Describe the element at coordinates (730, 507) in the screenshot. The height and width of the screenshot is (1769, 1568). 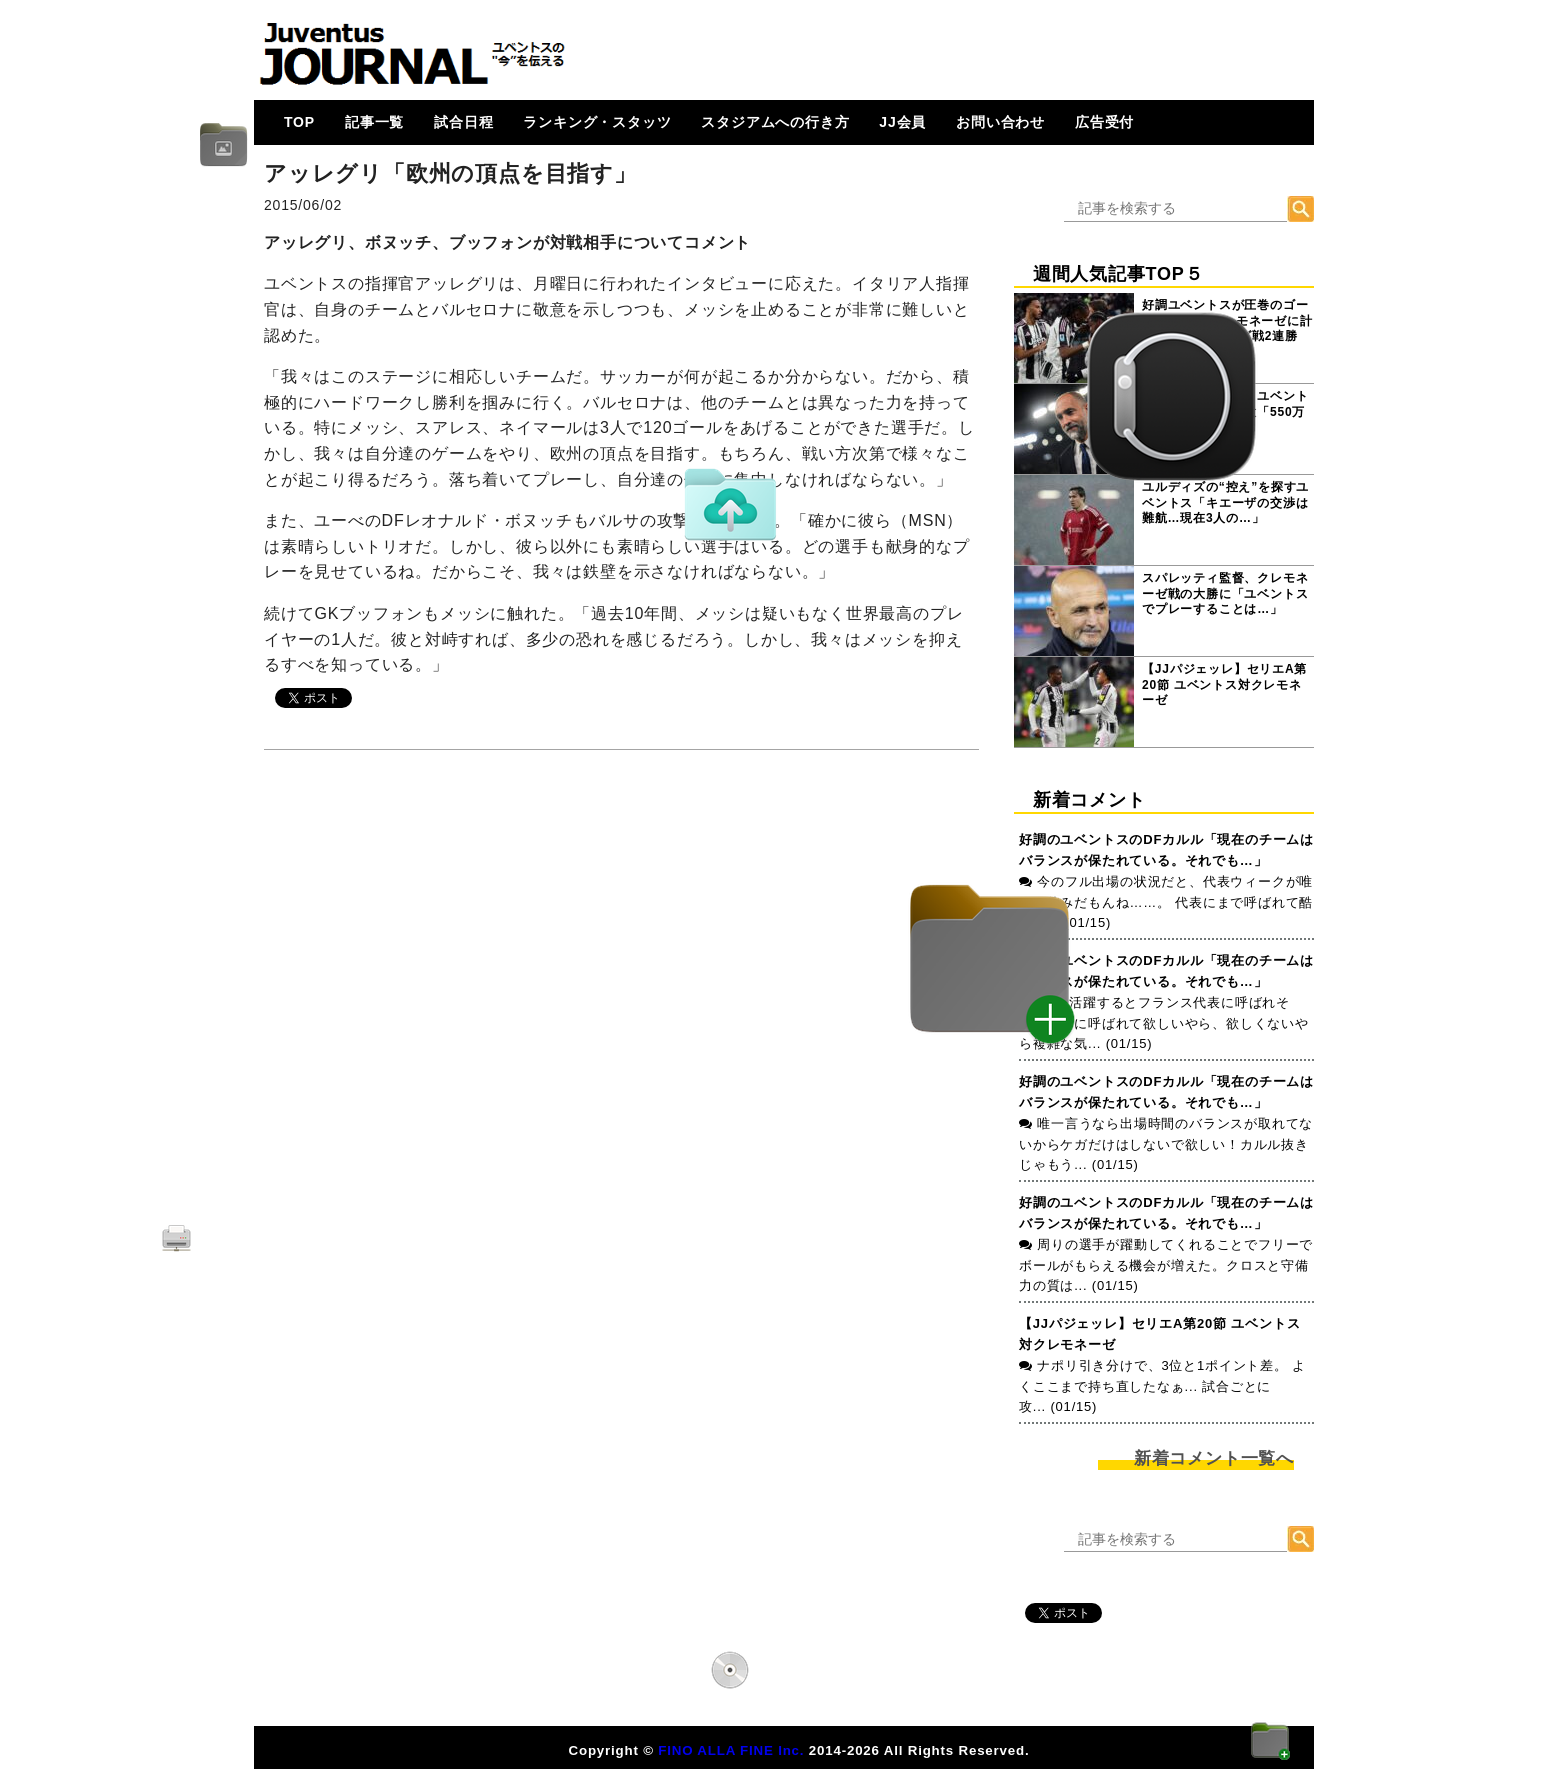
I see `access windows update download folder` at that location.